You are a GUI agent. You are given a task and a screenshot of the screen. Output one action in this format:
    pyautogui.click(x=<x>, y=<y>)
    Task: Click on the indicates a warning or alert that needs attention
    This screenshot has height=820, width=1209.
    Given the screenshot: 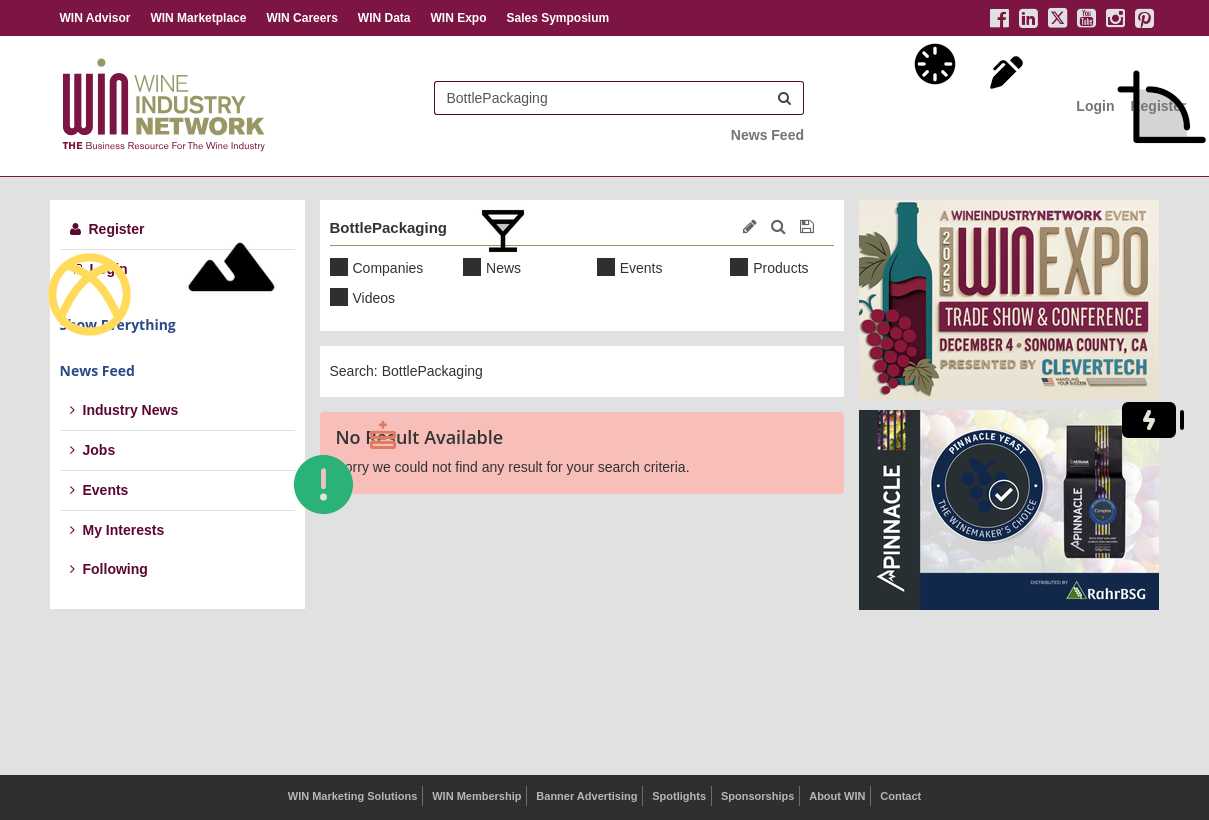 What is the action you would take?
    pyautogui.click(x=323, y=484)
    